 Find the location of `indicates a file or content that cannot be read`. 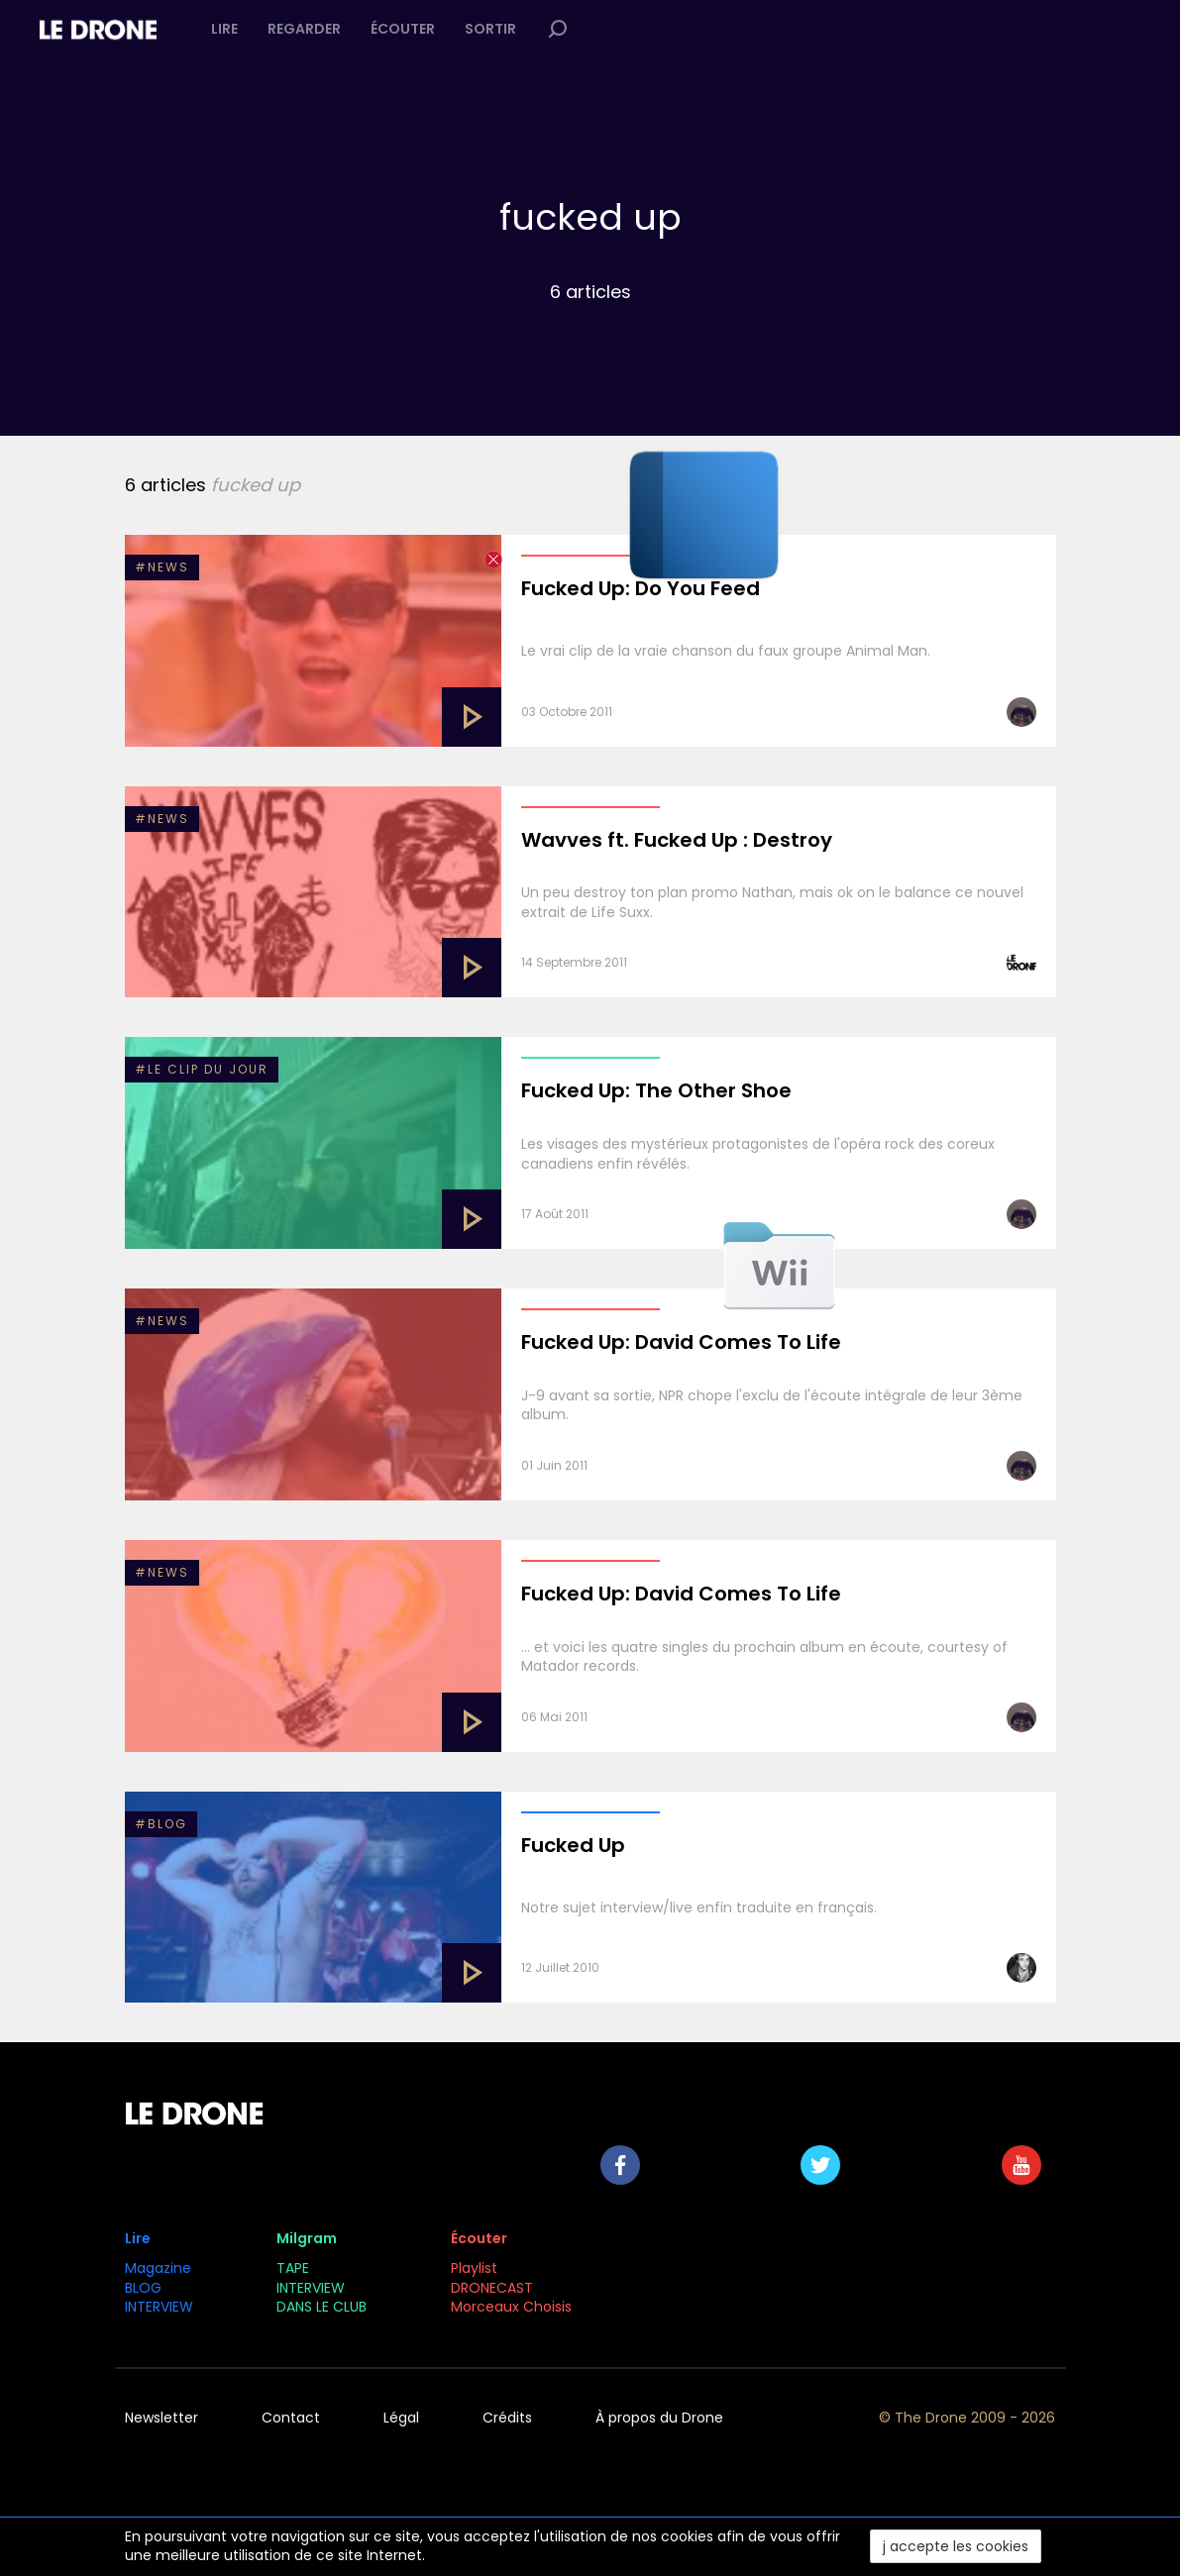

indicates a file or content that cannot be read is located at coordinates (493, 560).